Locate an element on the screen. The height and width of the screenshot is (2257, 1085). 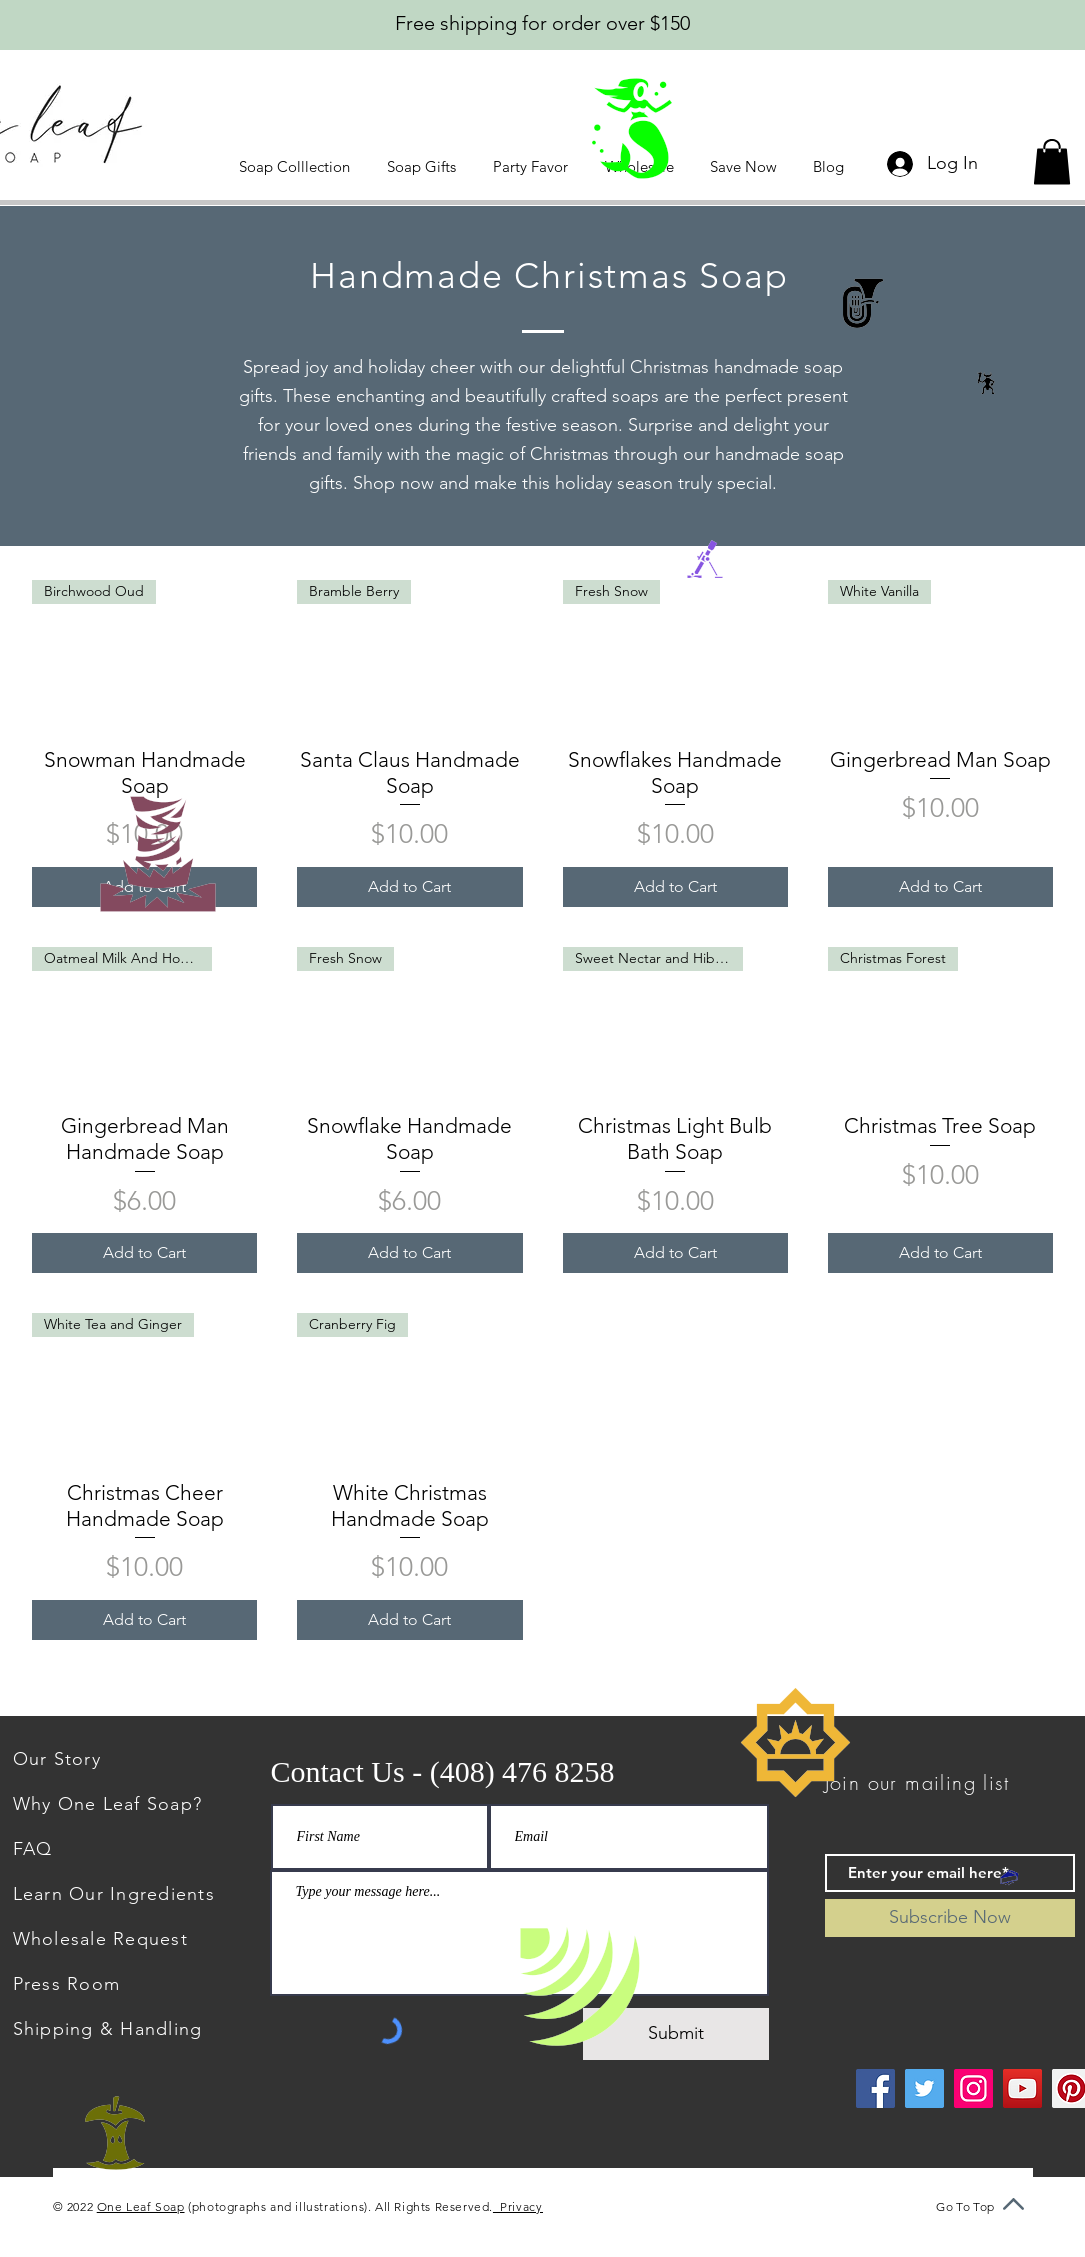
indicates food waste or compost category is located at coordinates (115, 2133).